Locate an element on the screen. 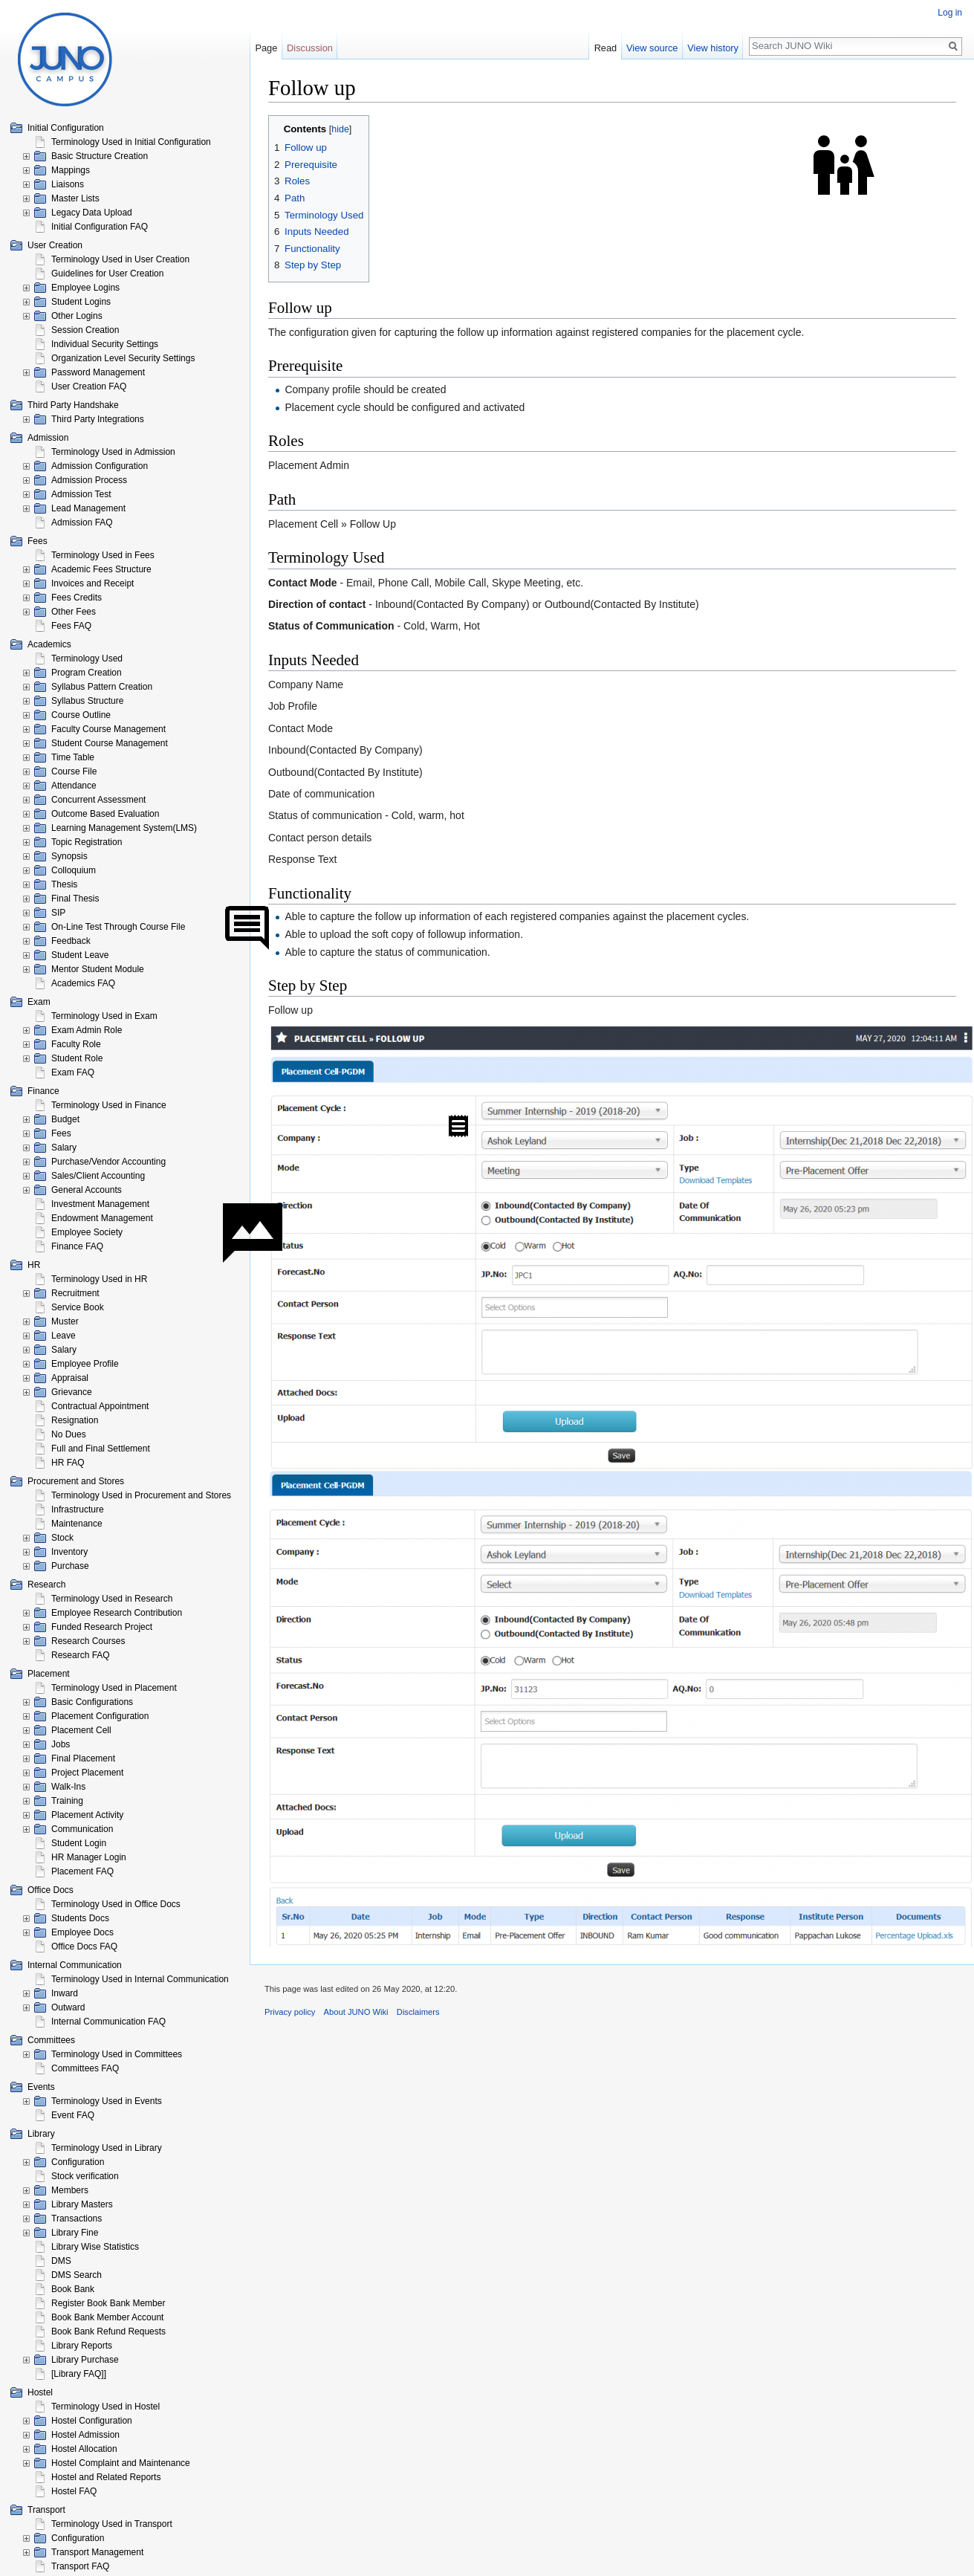  indicates family restroom facility nearby is located at coordinates (843, 165).